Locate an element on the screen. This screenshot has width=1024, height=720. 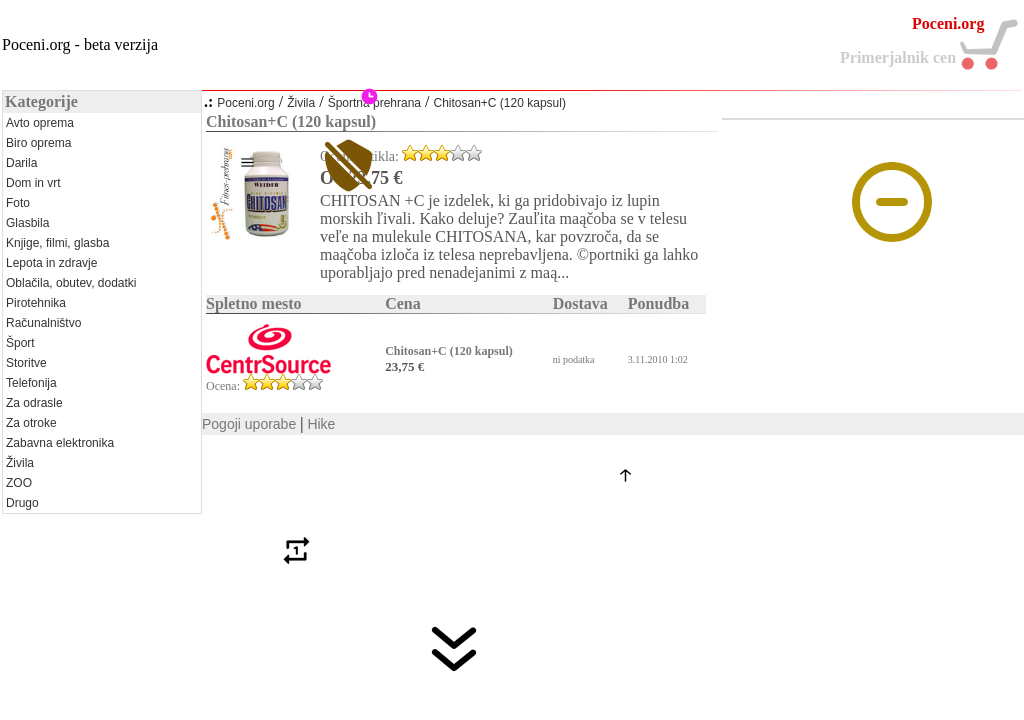
security or protection is disabled is located at coordinates (348, 165).